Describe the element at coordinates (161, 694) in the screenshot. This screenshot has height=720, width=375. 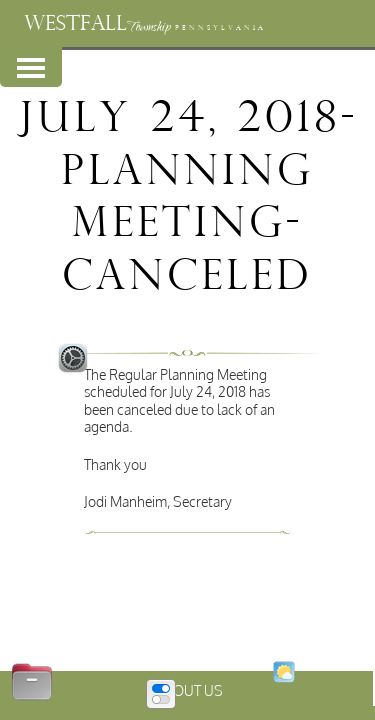
I see `open gnome tweaks application` at that location.